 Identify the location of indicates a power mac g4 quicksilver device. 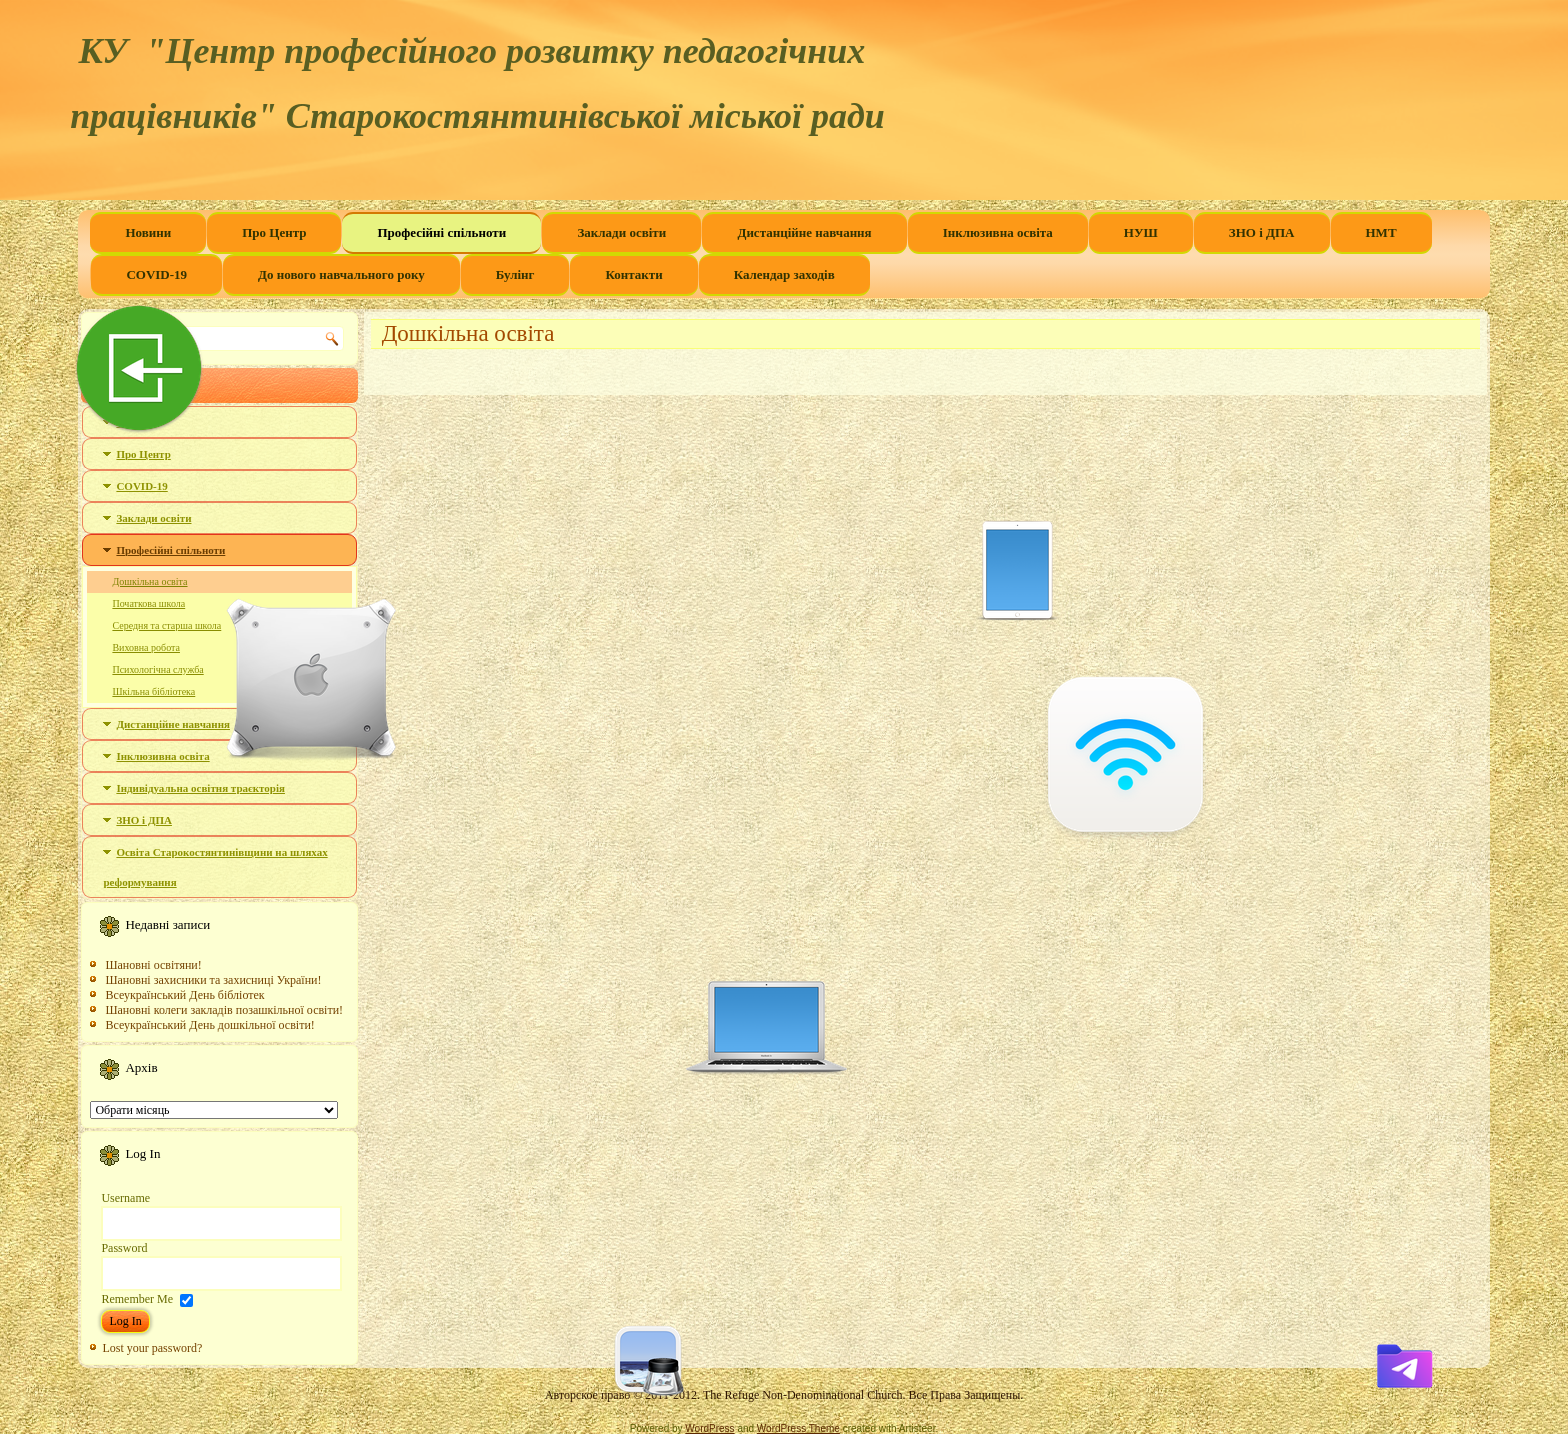
(311, 675).